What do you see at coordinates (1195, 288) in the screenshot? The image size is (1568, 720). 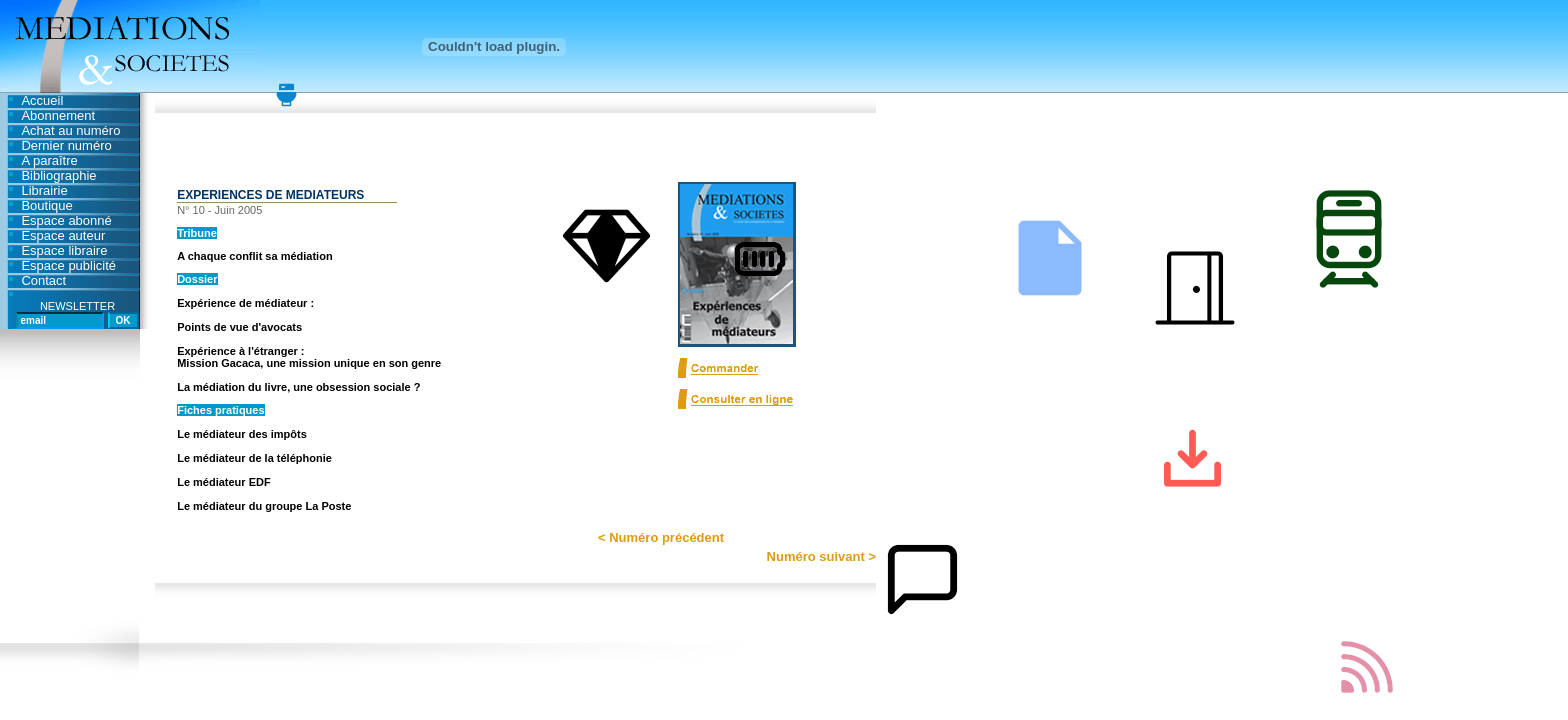 I see `log out or exit the application` at bounding box center [1195, 288].